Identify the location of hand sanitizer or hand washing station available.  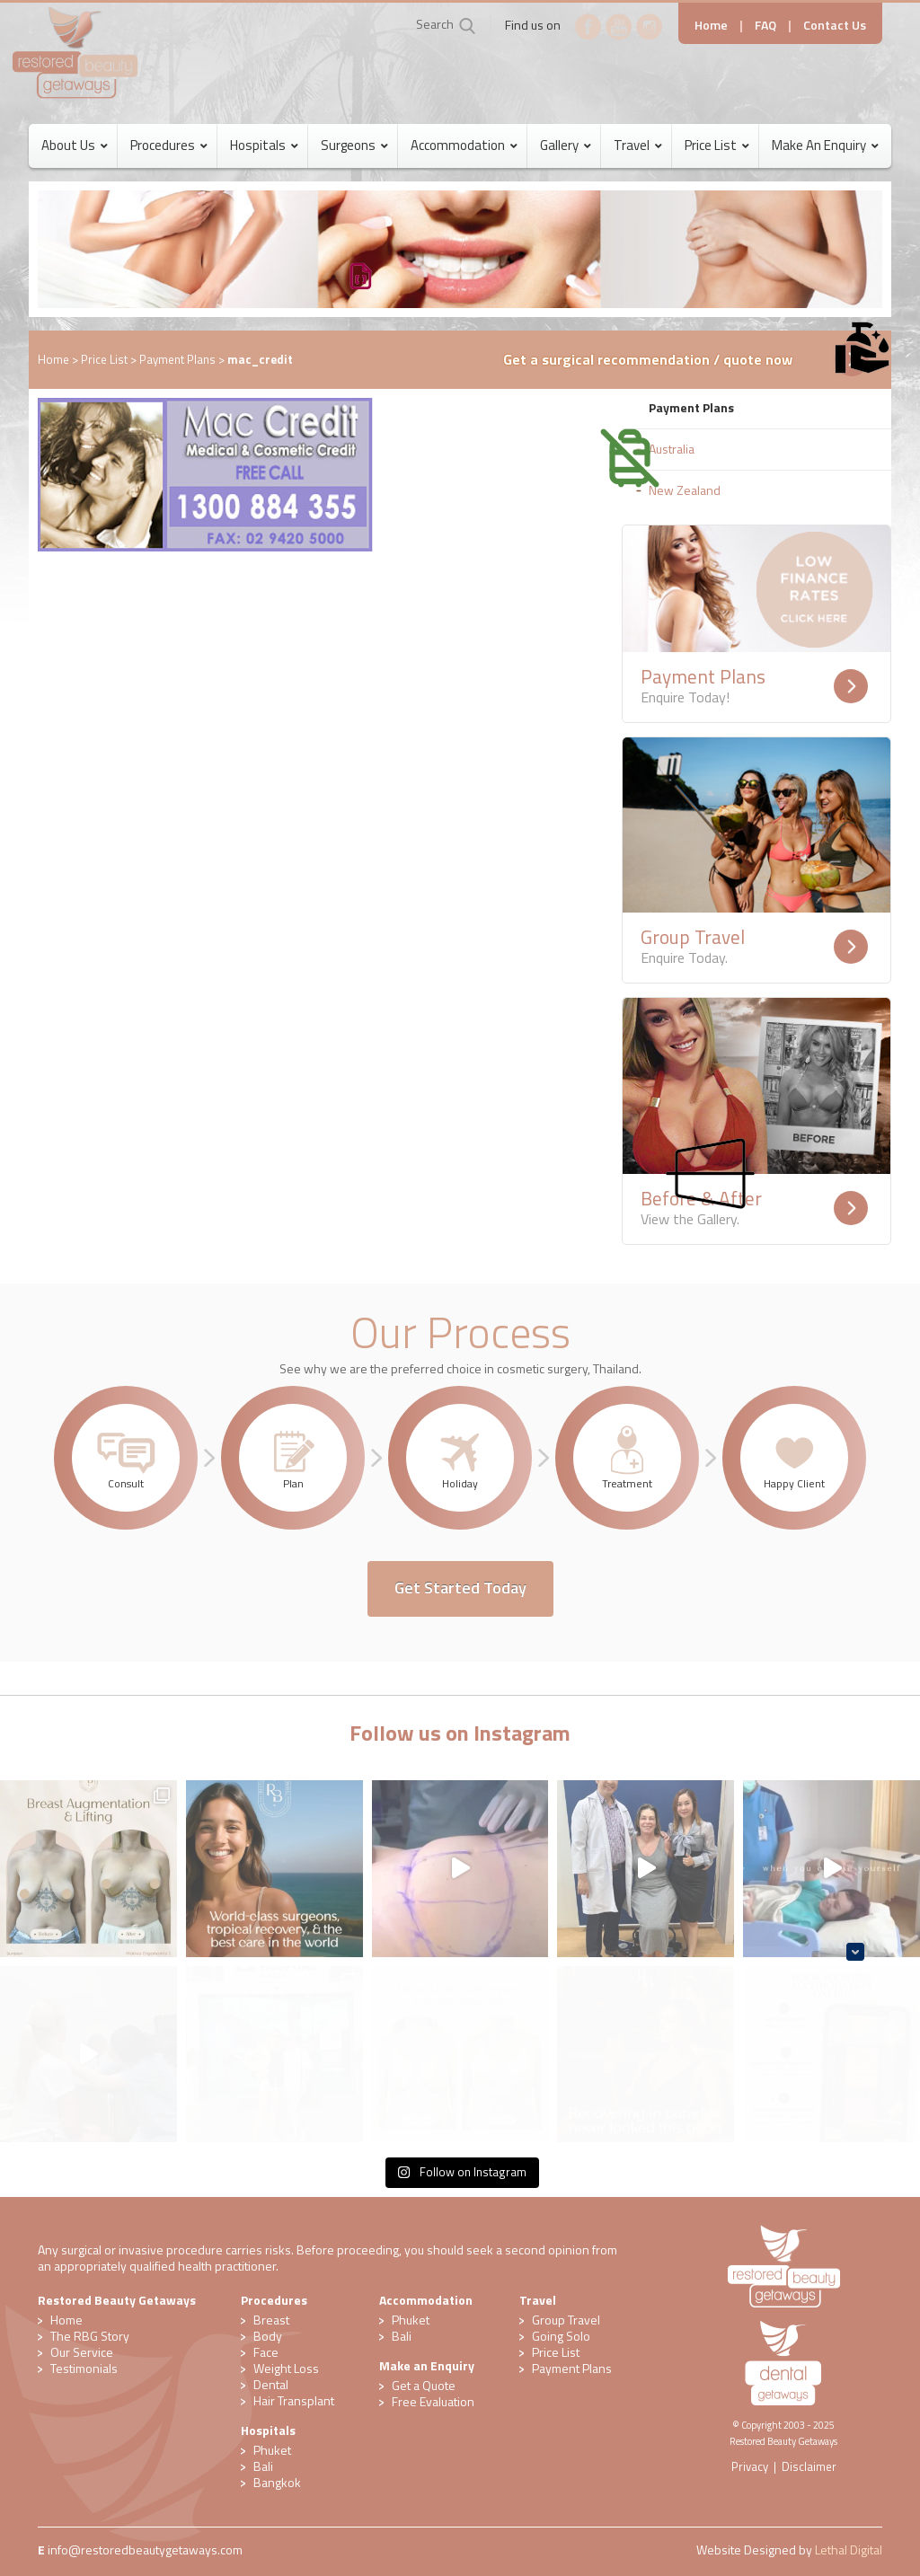
(863, 348).